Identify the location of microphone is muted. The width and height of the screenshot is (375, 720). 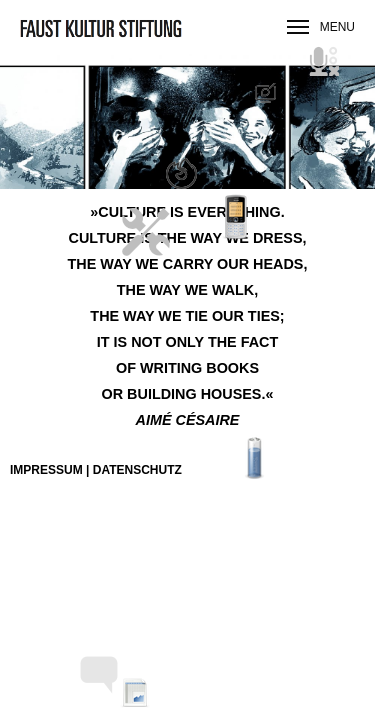
(323, 60).